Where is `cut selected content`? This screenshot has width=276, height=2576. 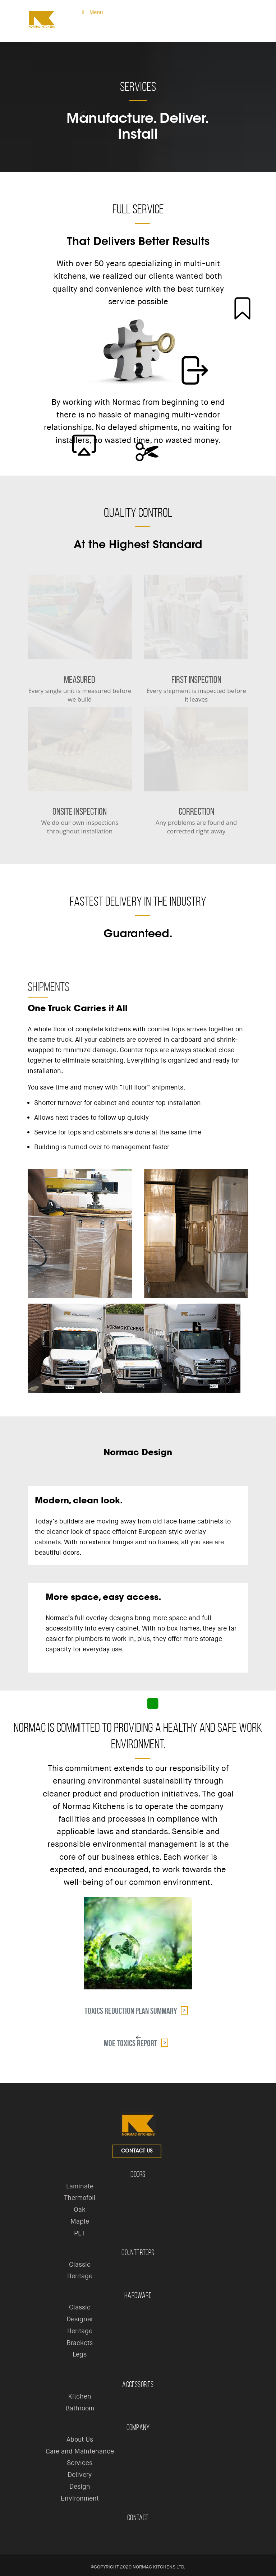 cut selected content is located at coordinates (147, 452).